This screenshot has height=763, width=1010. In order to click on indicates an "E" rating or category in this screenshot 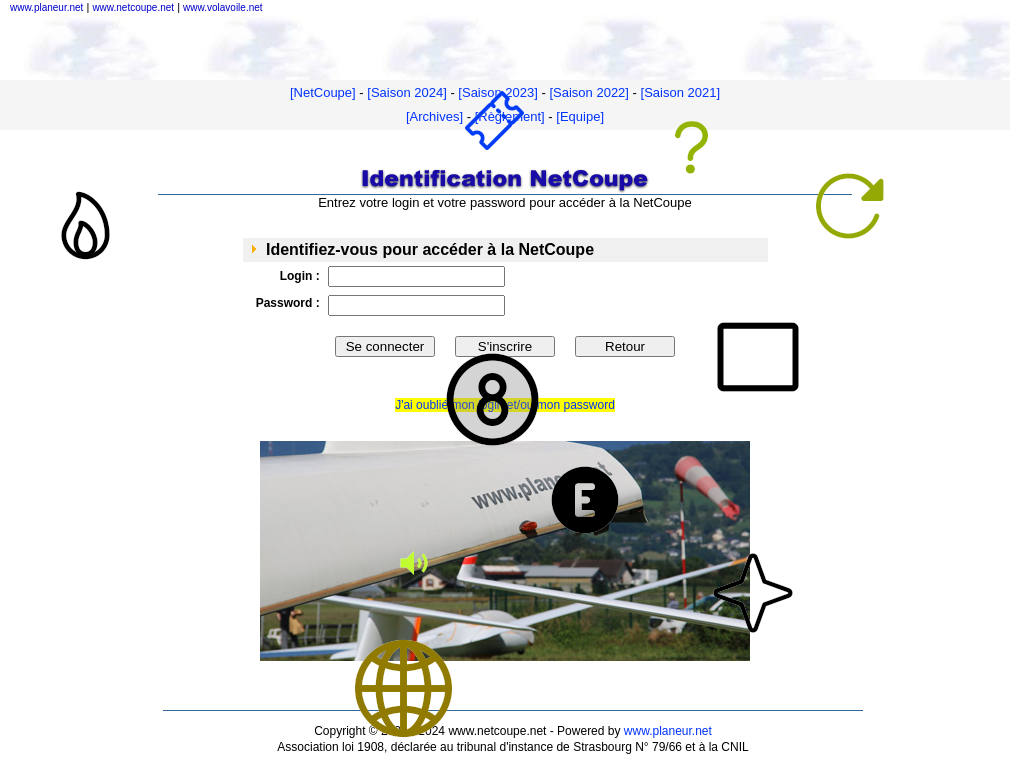, I will do `click(585, 500)`.